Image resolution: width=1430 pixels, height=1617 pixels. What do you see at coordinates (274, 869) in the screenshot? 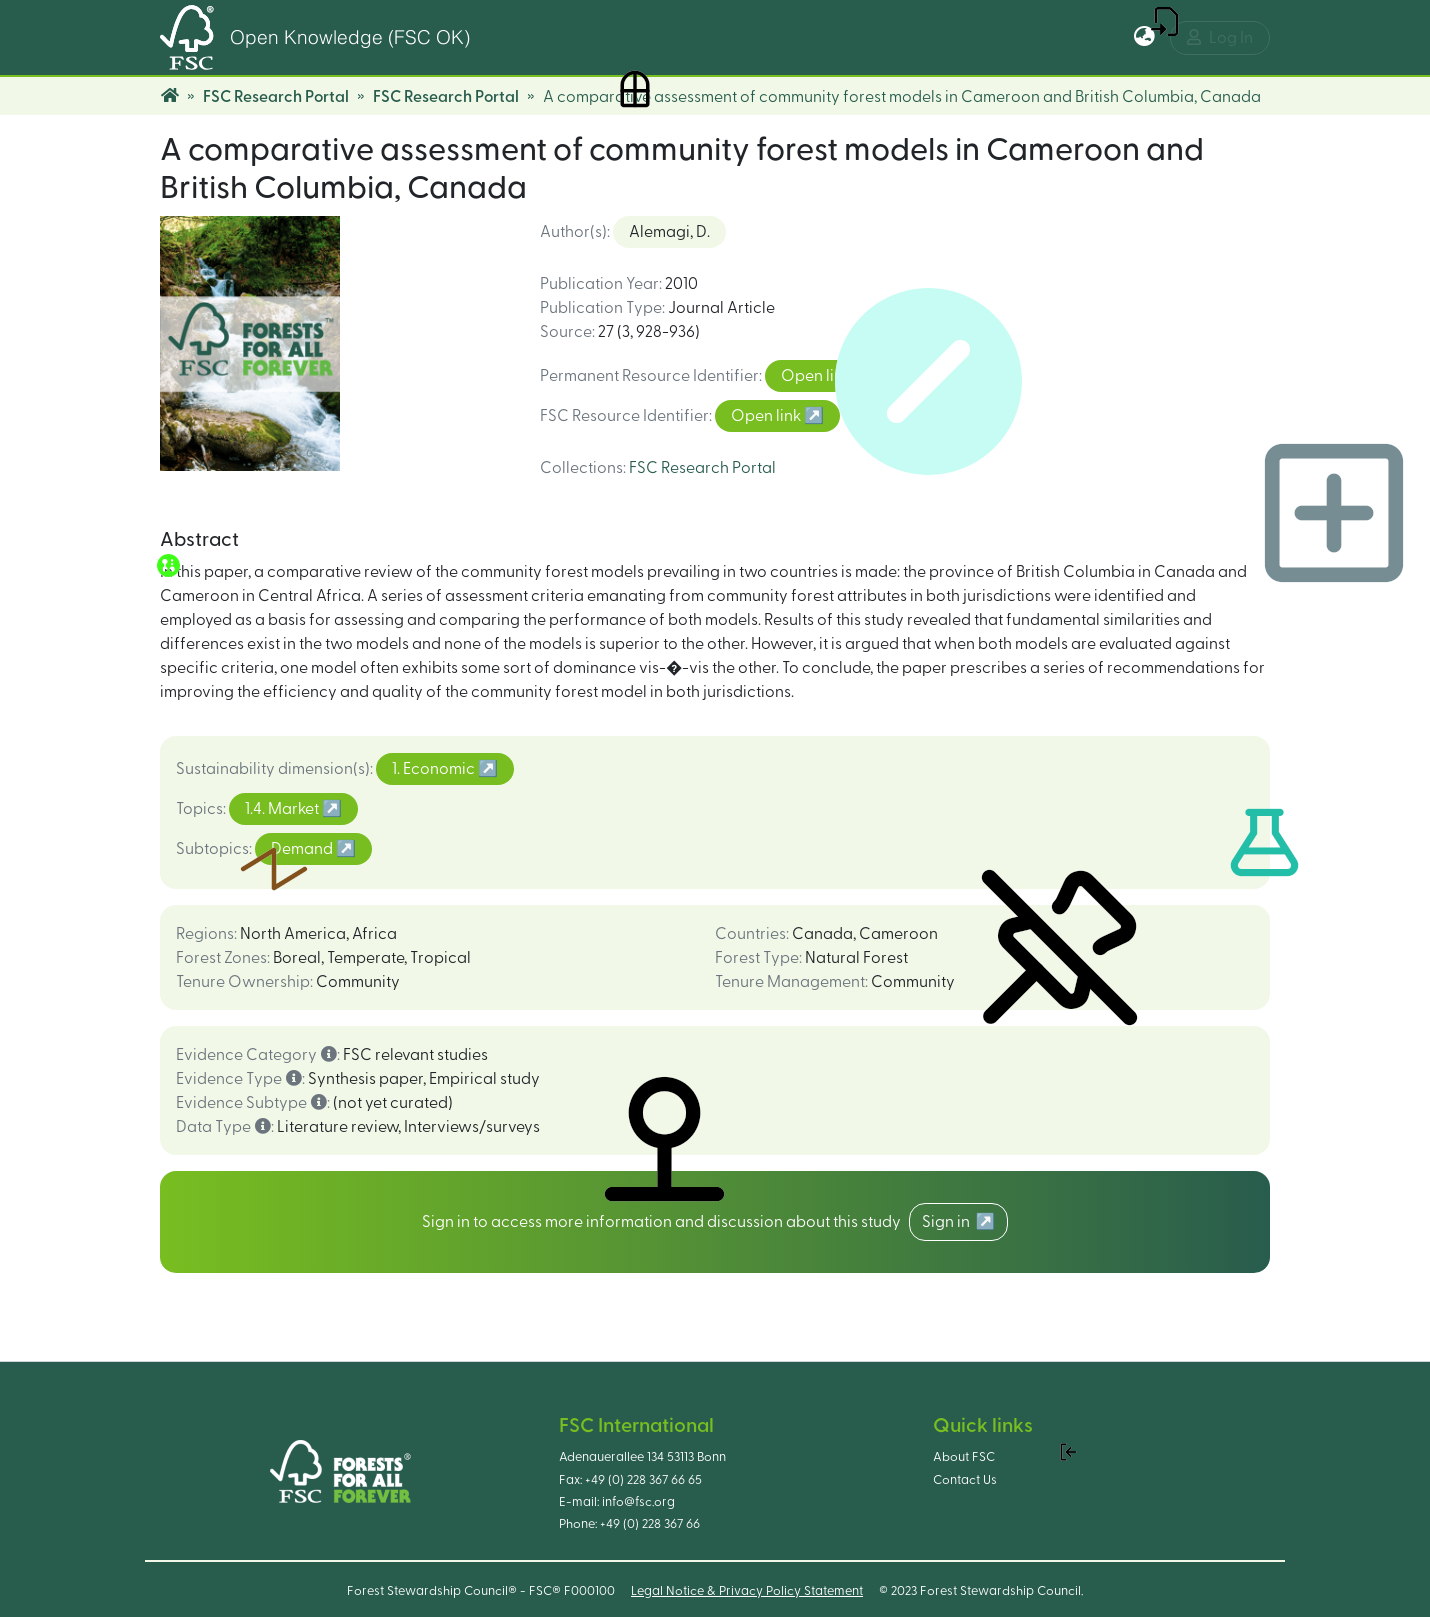
I see `select sawtooth waveform for audio synthesis` at bounding box center [274, 869].